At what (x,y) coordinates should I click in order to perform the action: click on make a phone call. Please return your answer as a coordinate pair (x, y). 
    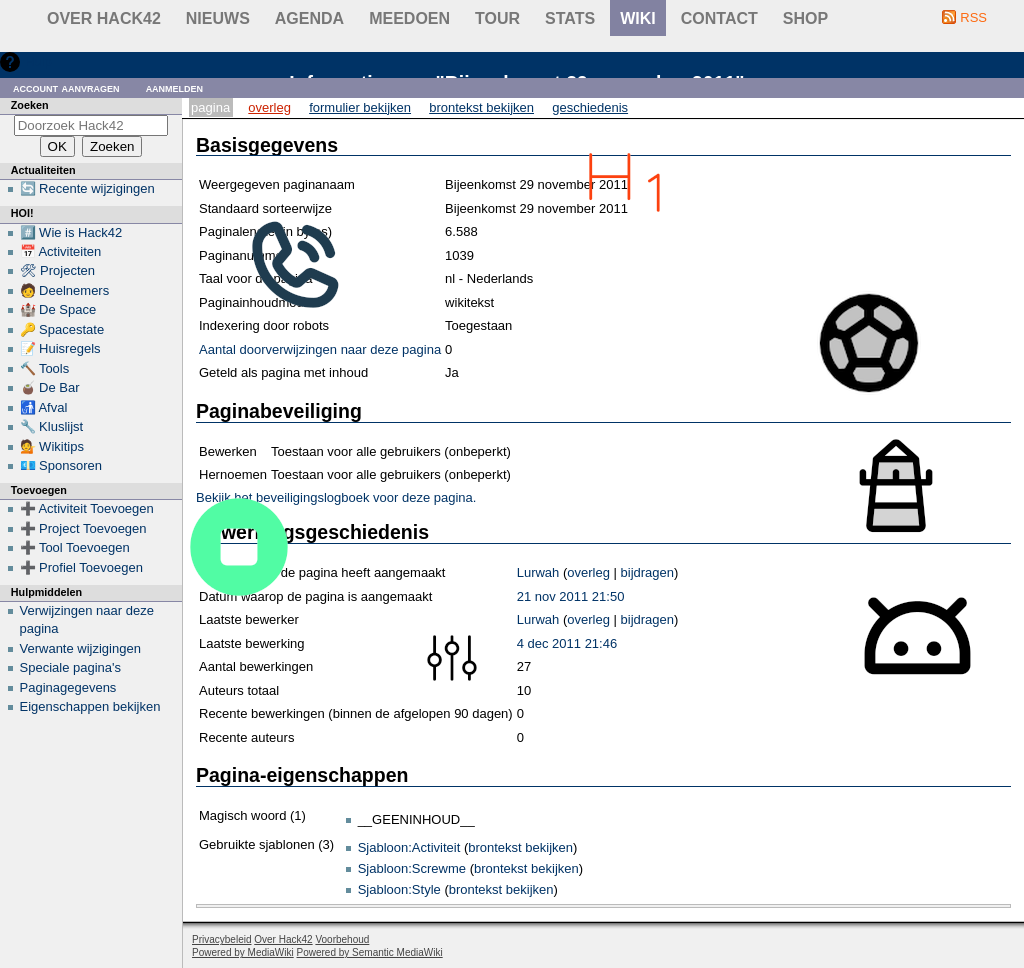
    Looking at the image, I should click on (297, 263).